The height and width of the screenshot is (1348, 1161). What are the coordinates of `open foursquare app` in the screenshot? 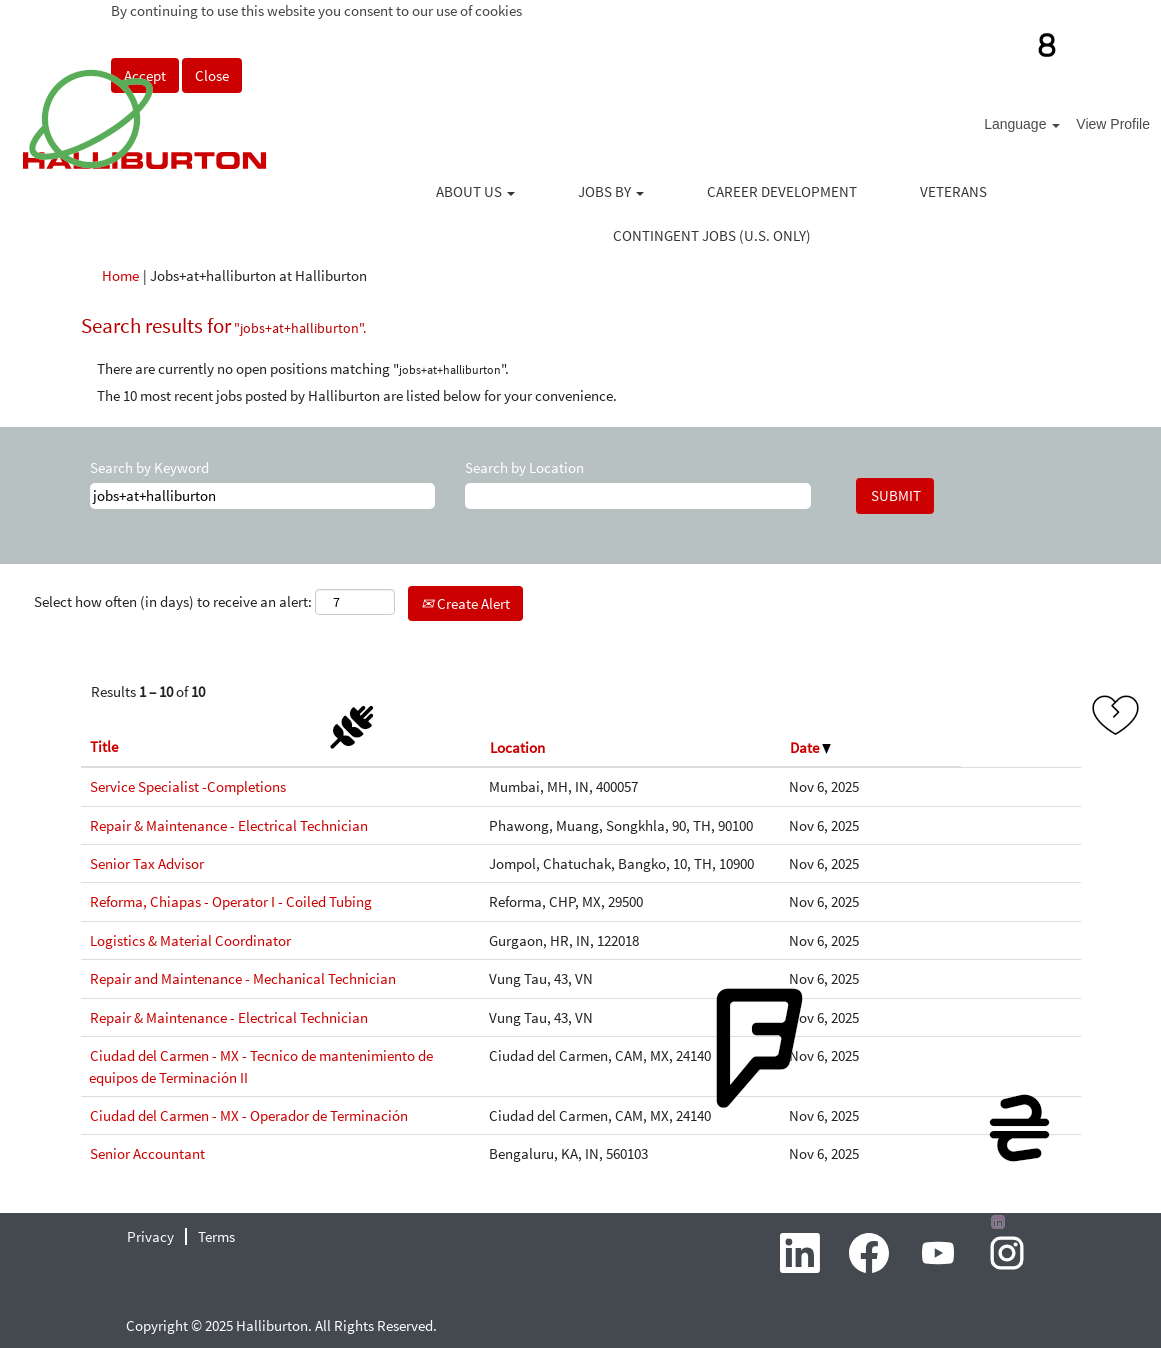 It's located at (759, 1047).